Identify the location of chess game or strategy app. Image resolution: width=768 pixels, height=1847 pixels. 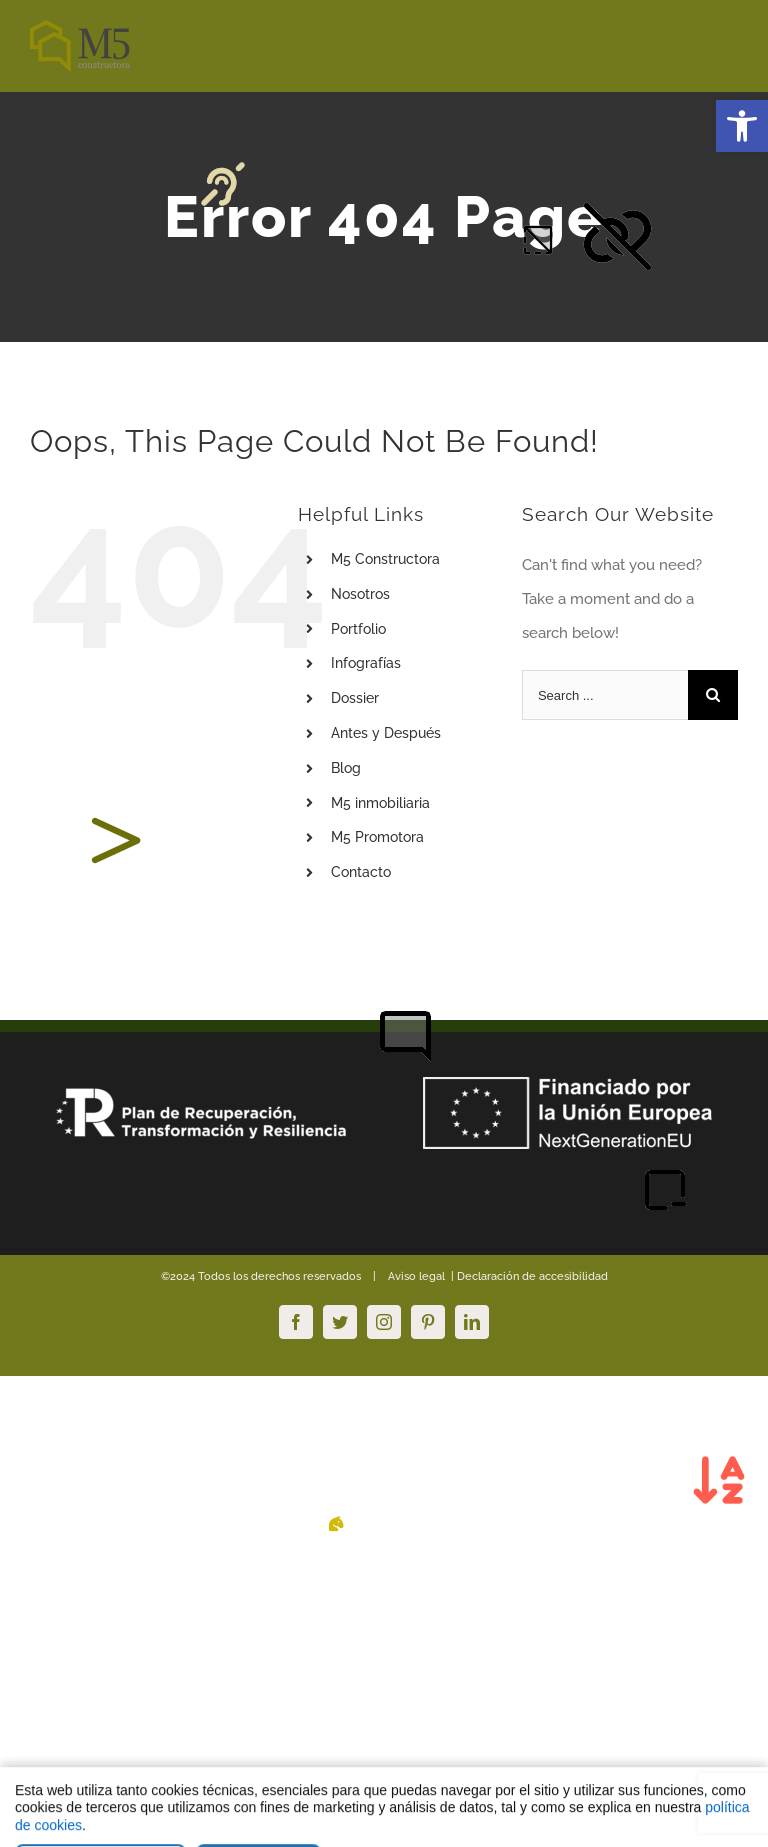
(336, 1523).